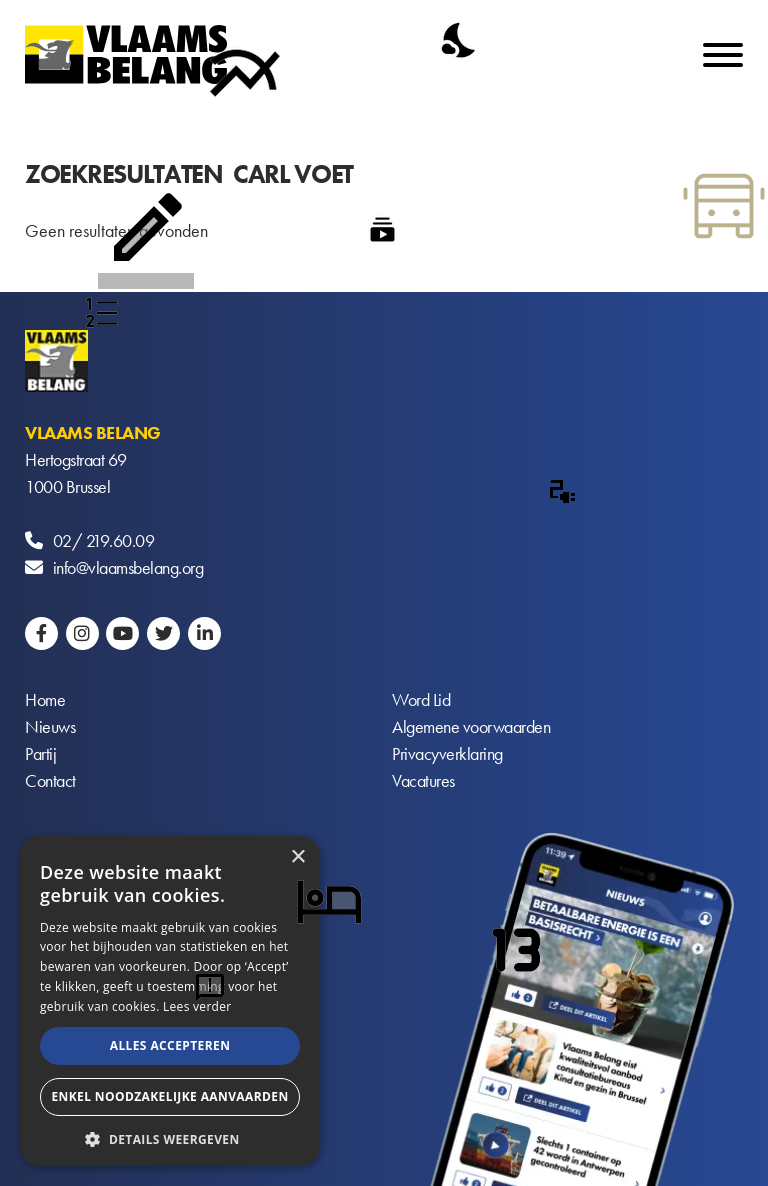  Describe the element at coordinates (245, 74) in the screenshot. I see `view multi-series data trends` at that location.